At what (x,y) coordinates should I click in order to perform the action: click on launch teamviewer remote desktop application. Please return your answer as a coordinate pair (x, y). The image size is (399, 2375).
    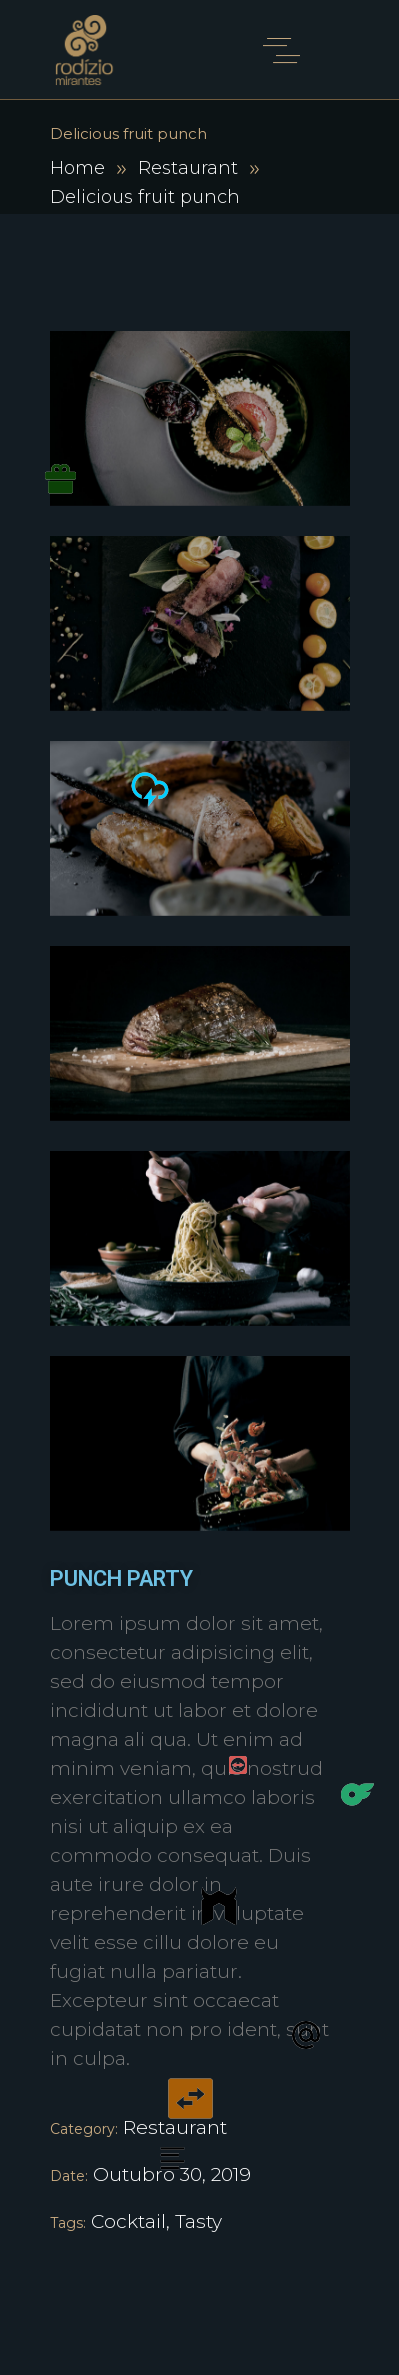
    Looking at the image, I should click on (238, 1765).